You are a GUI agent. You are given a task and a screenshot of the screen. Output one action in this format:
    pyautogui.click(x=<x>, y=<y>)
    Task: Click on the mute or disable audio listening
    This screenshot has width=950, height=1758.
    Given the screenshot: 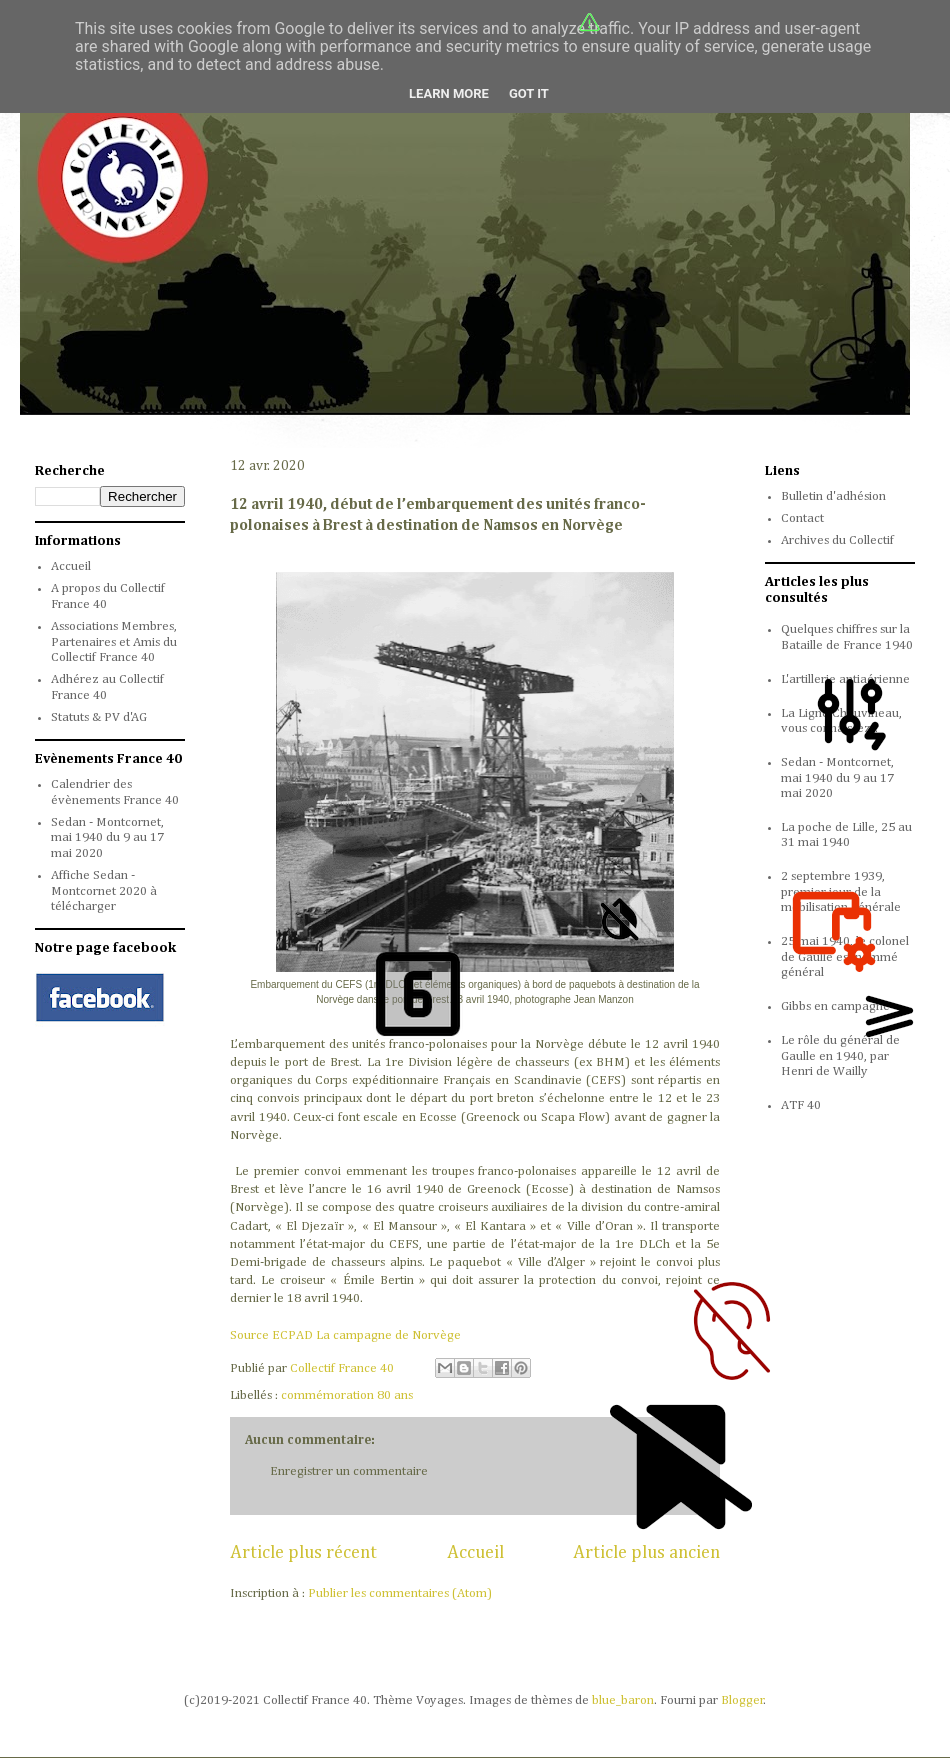 What is the action you would take?
    pyautogui.click(x=732, y=1331)
    